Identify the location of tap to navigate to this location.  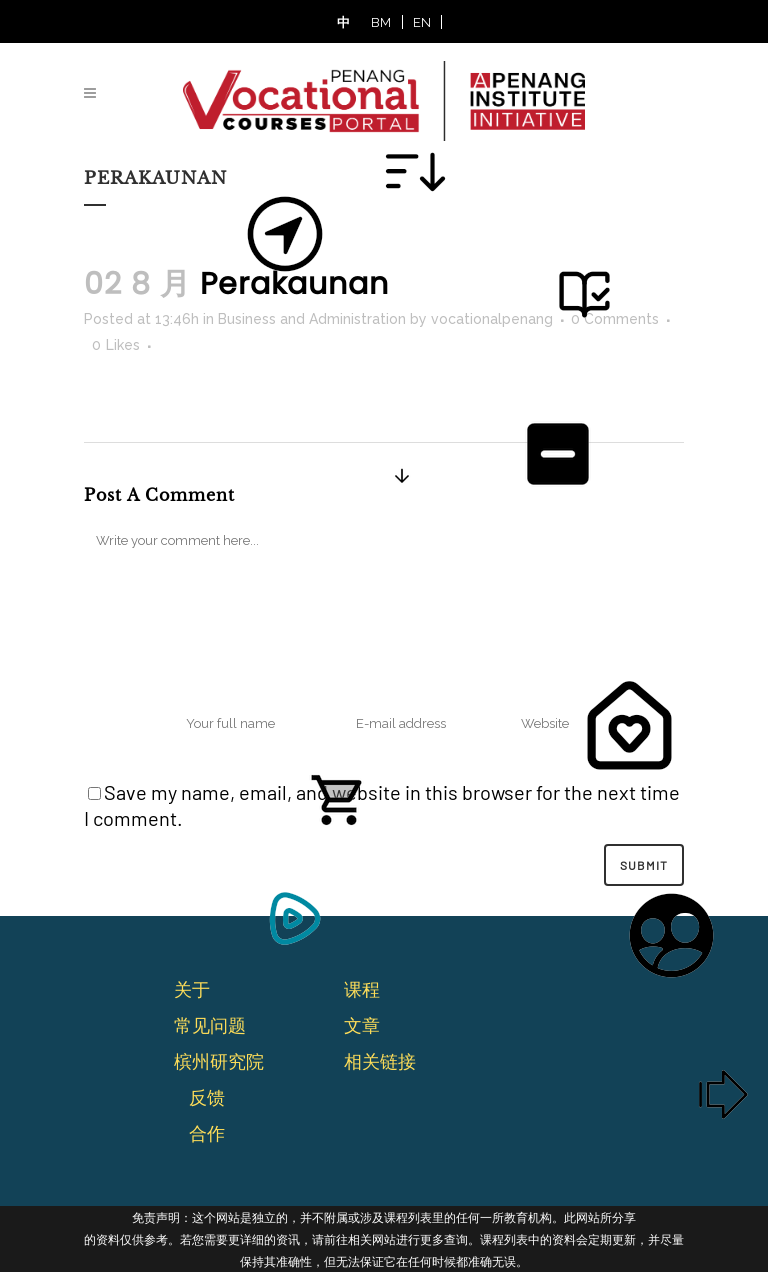
(285, 234).